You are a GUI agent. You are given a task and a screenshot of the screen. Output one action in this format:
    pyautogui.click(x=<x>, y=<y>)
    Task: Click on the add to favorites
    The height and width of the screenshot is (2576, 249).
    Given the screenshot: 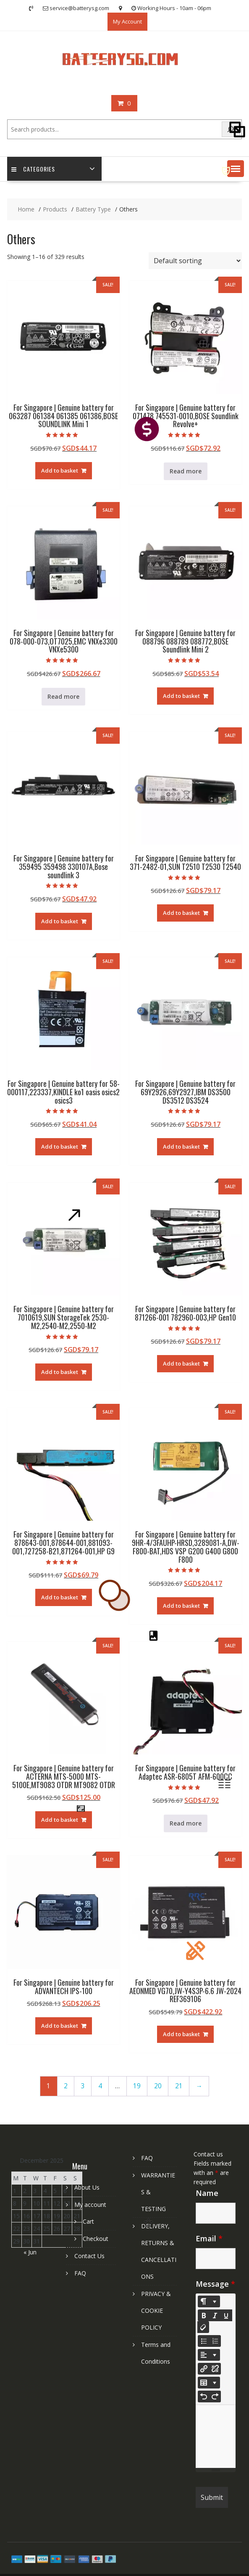 What is the action you would take?
    pyautogui.click(x=148, y=2222)
    